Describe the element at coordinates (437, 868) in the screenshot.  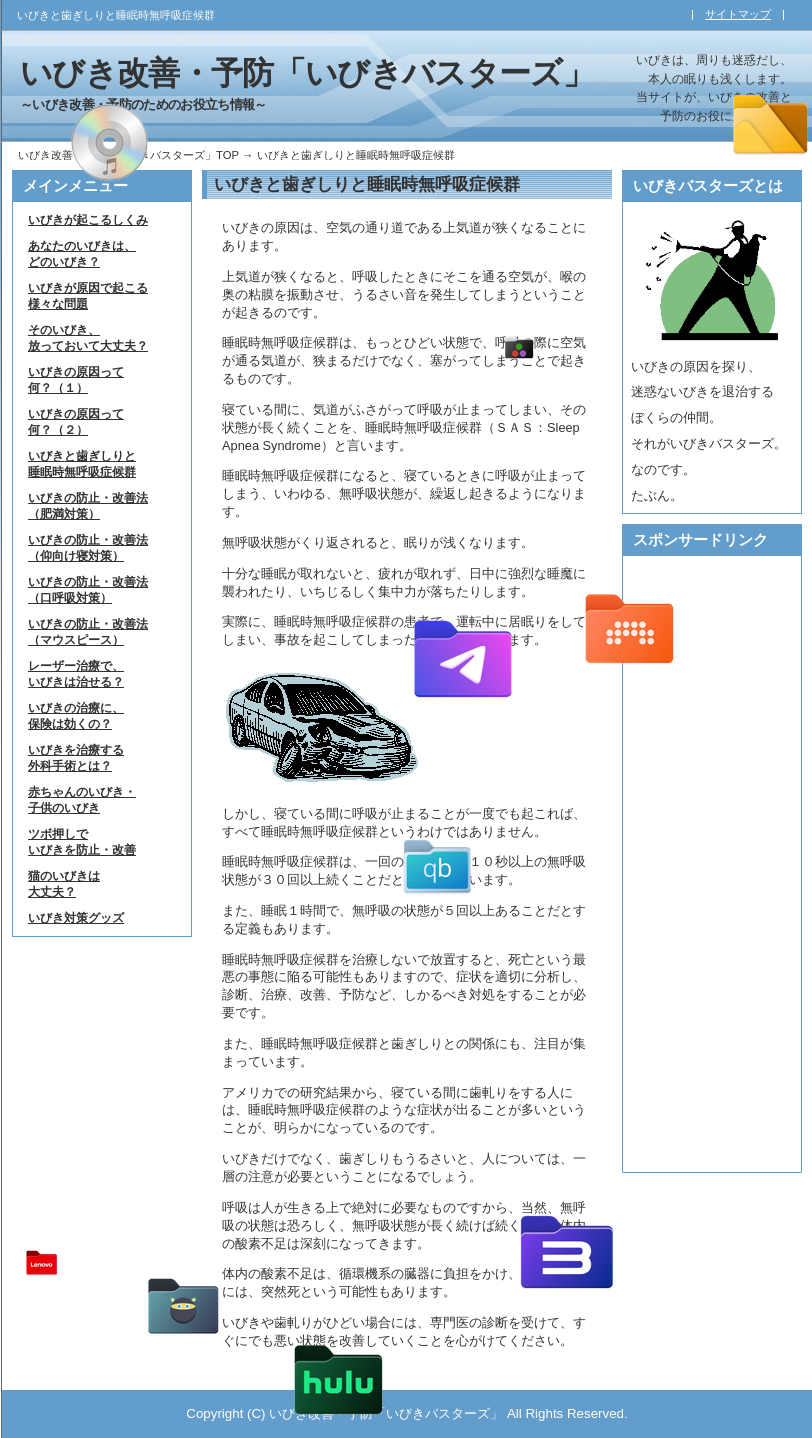
I see `open qbittorrent downloads folder` at that location.